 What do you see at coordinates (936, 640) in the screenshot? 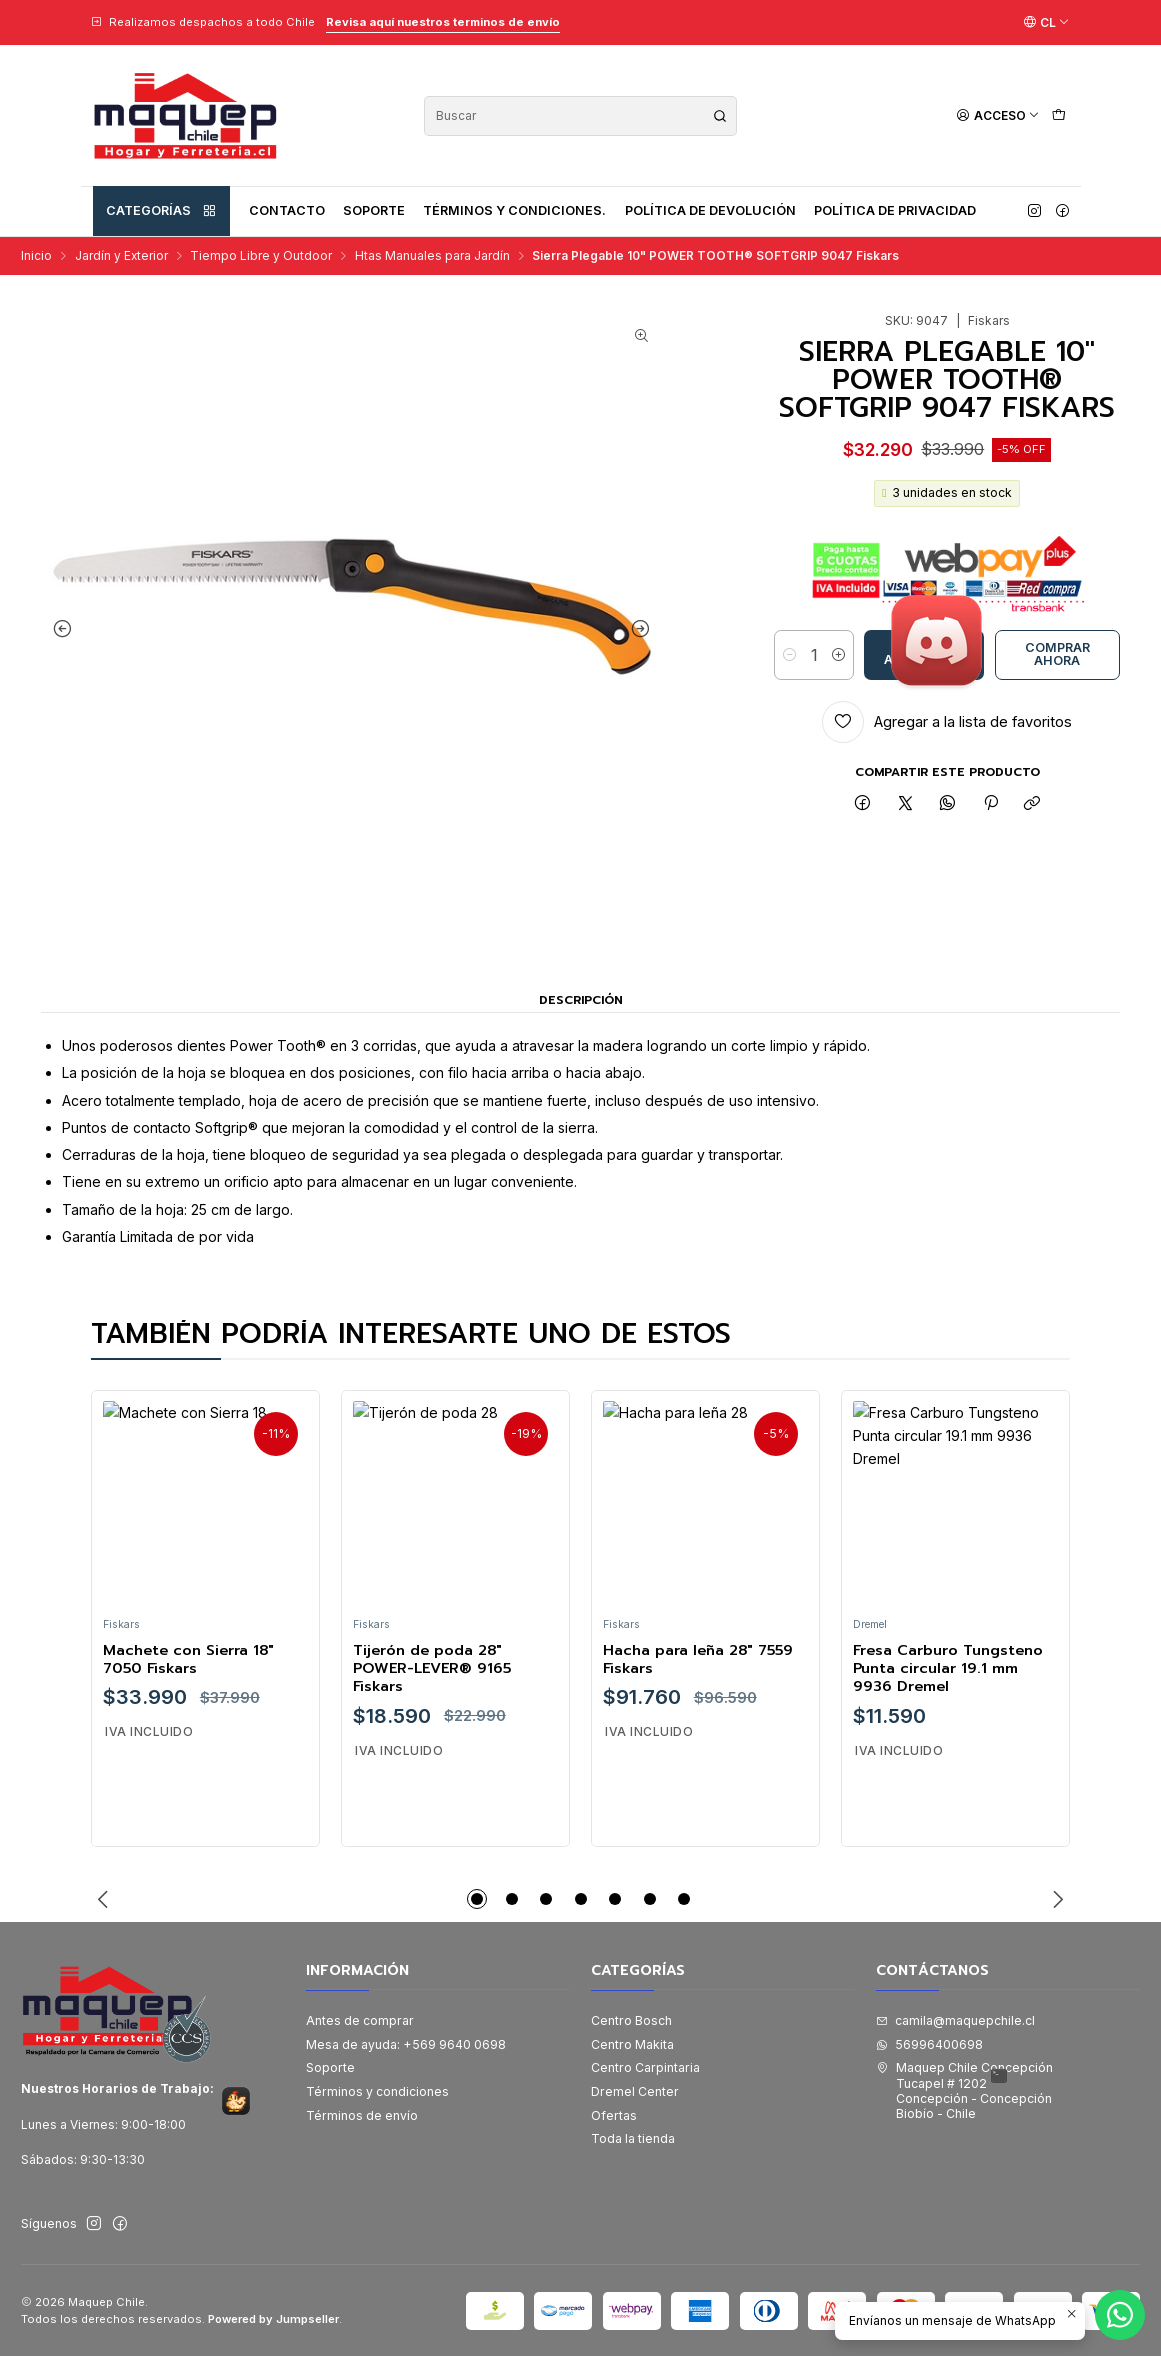
I see `open lightcord messaging app` at bounding box center [936, 640].